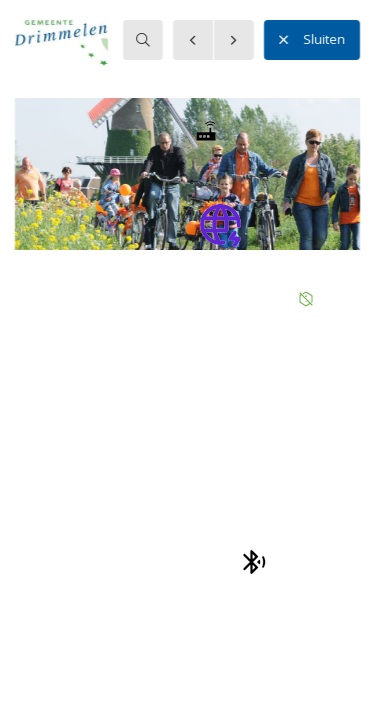 This screenshot has width=375, height=720. Describe the element at coordinates (220, 224) in the screenshot. I see `quick access to global network settings` at that location.